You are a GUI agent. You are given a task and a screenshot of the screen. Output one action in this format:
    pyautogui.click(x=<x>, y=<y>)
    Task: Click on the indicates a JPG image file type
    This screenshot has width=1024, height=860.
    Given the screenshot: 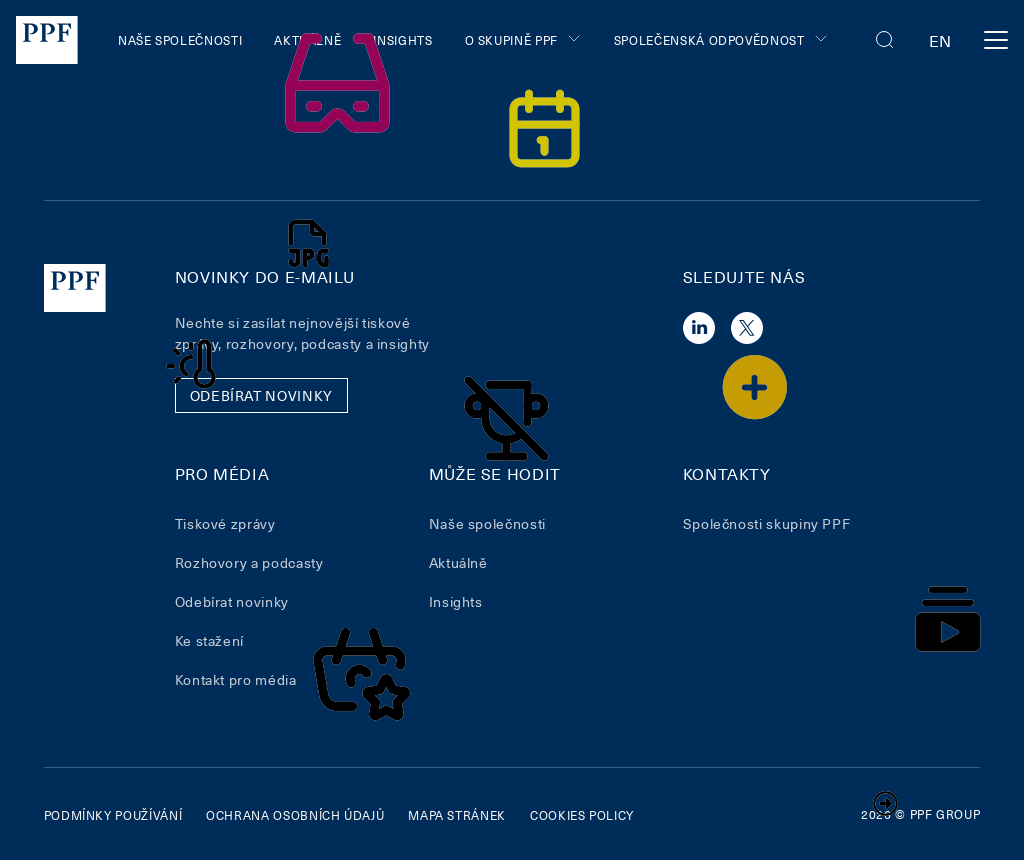 What is the action you would take?
    pyautogui.click(x=307, y=243)
    